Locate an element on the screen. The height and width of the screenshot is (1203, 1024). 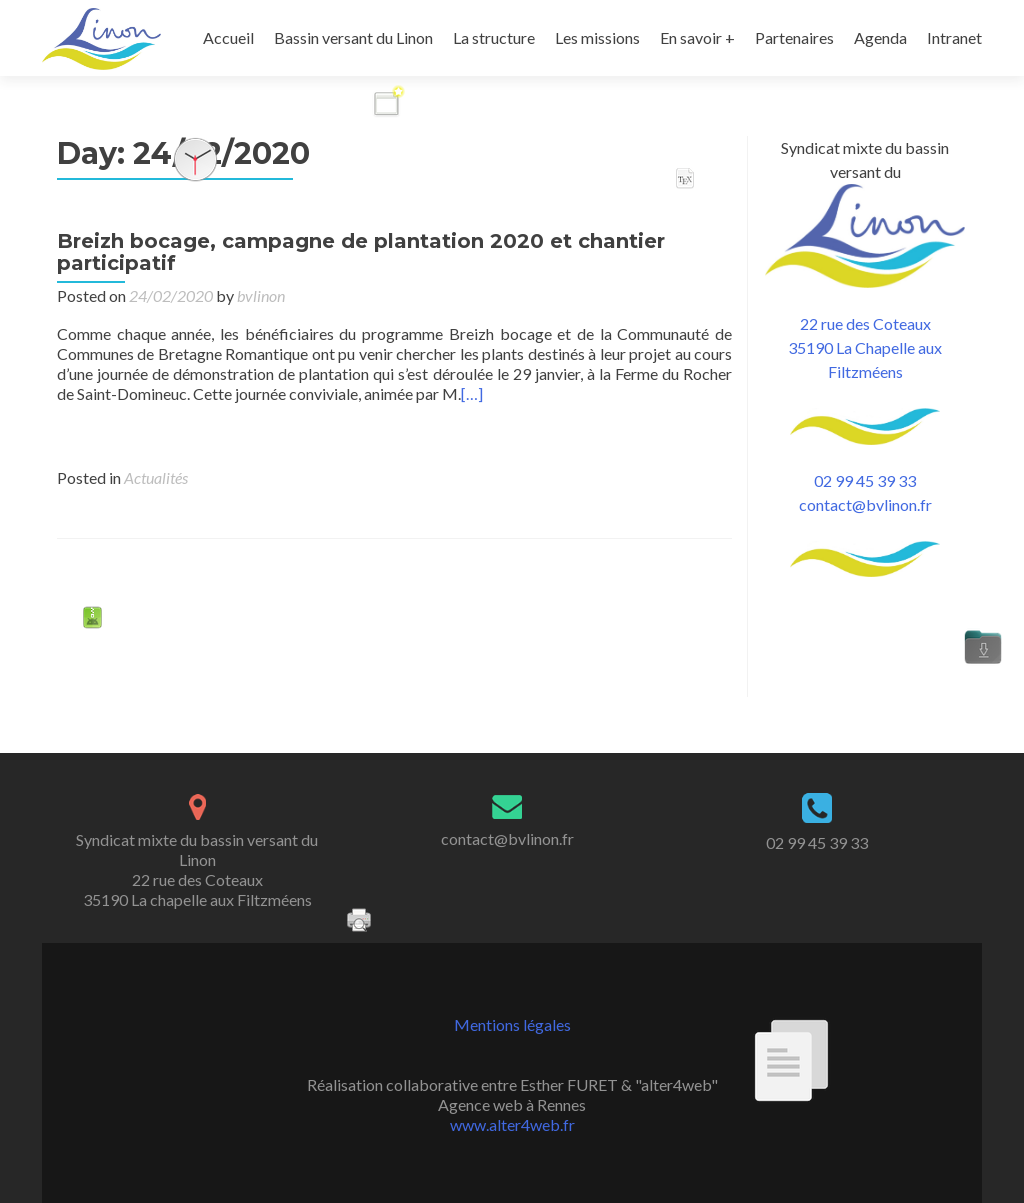
a LaTeX or TeX document file is located at coordinates (685, 178).